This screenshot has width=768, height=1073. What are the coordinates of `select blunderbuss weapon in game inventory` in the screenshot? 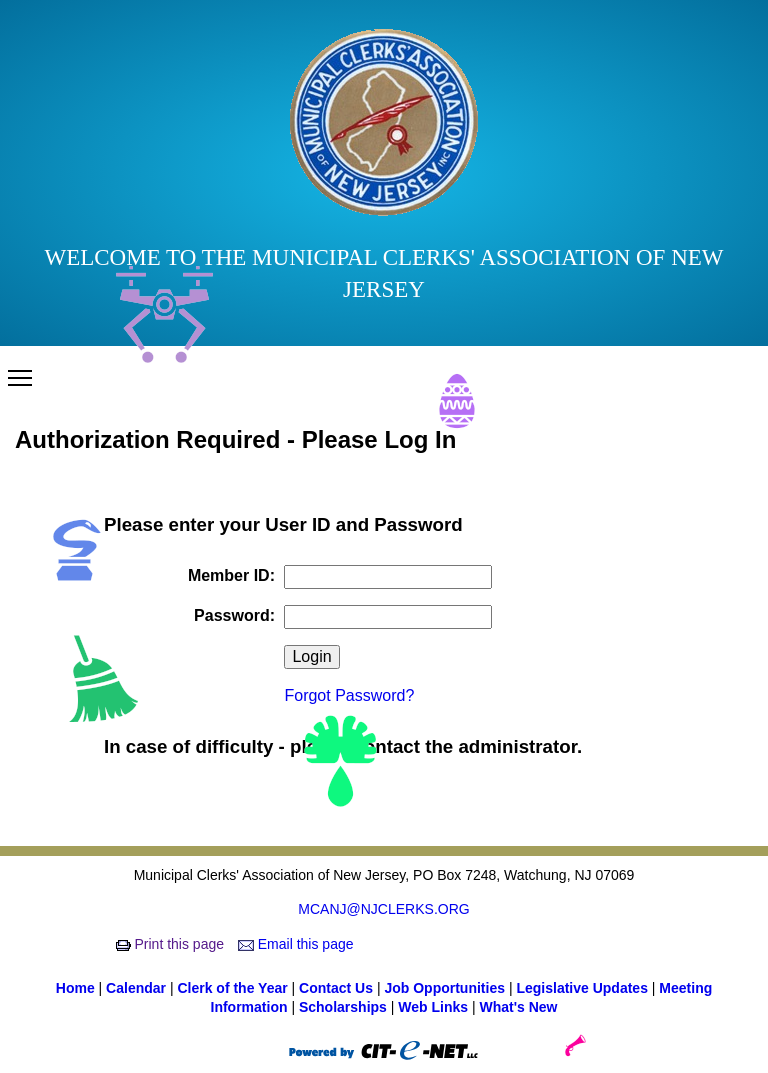 It's located at (575, 1045).